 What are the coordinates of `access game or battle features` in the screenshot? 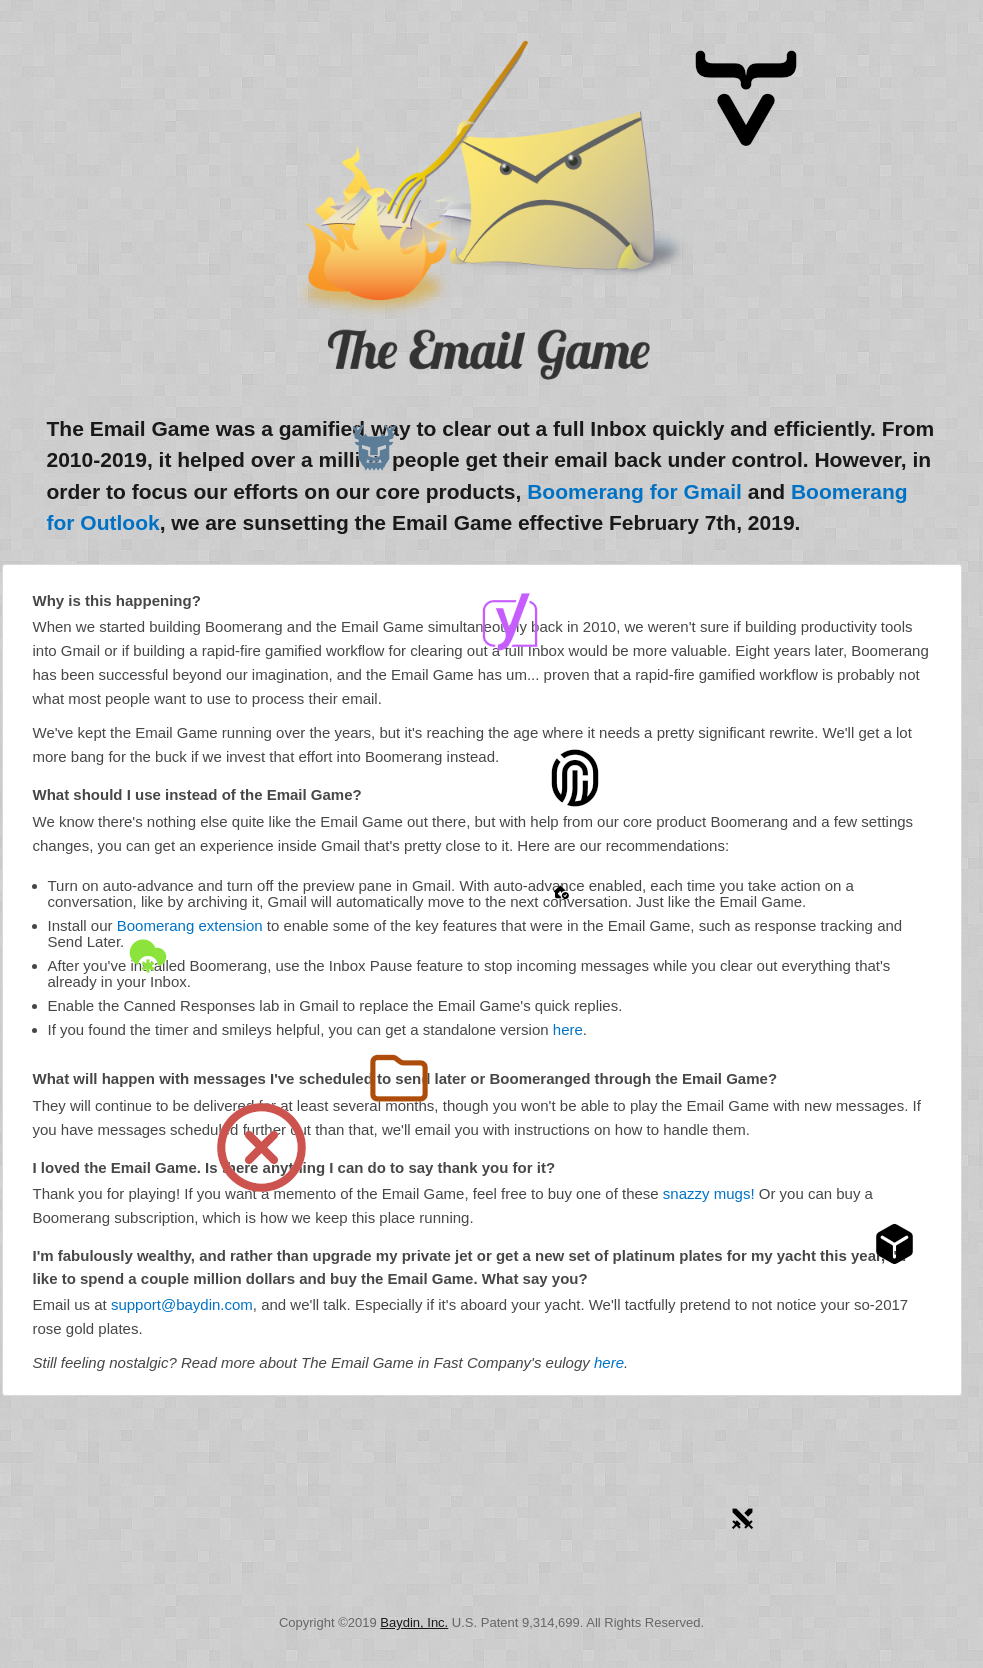 It's located at (742, 1518).